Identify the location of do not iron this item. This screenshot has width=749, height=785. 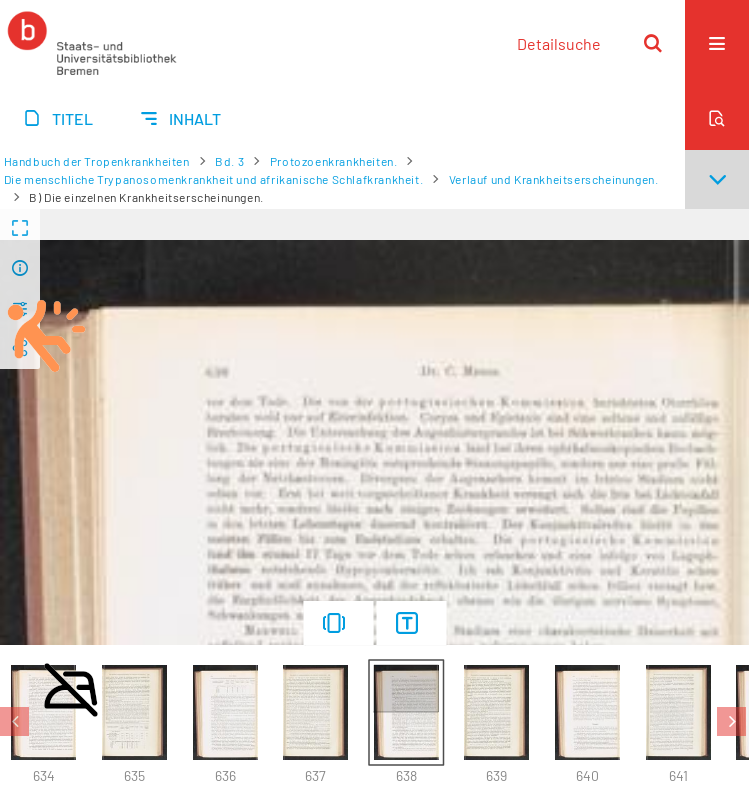
(71, 690).